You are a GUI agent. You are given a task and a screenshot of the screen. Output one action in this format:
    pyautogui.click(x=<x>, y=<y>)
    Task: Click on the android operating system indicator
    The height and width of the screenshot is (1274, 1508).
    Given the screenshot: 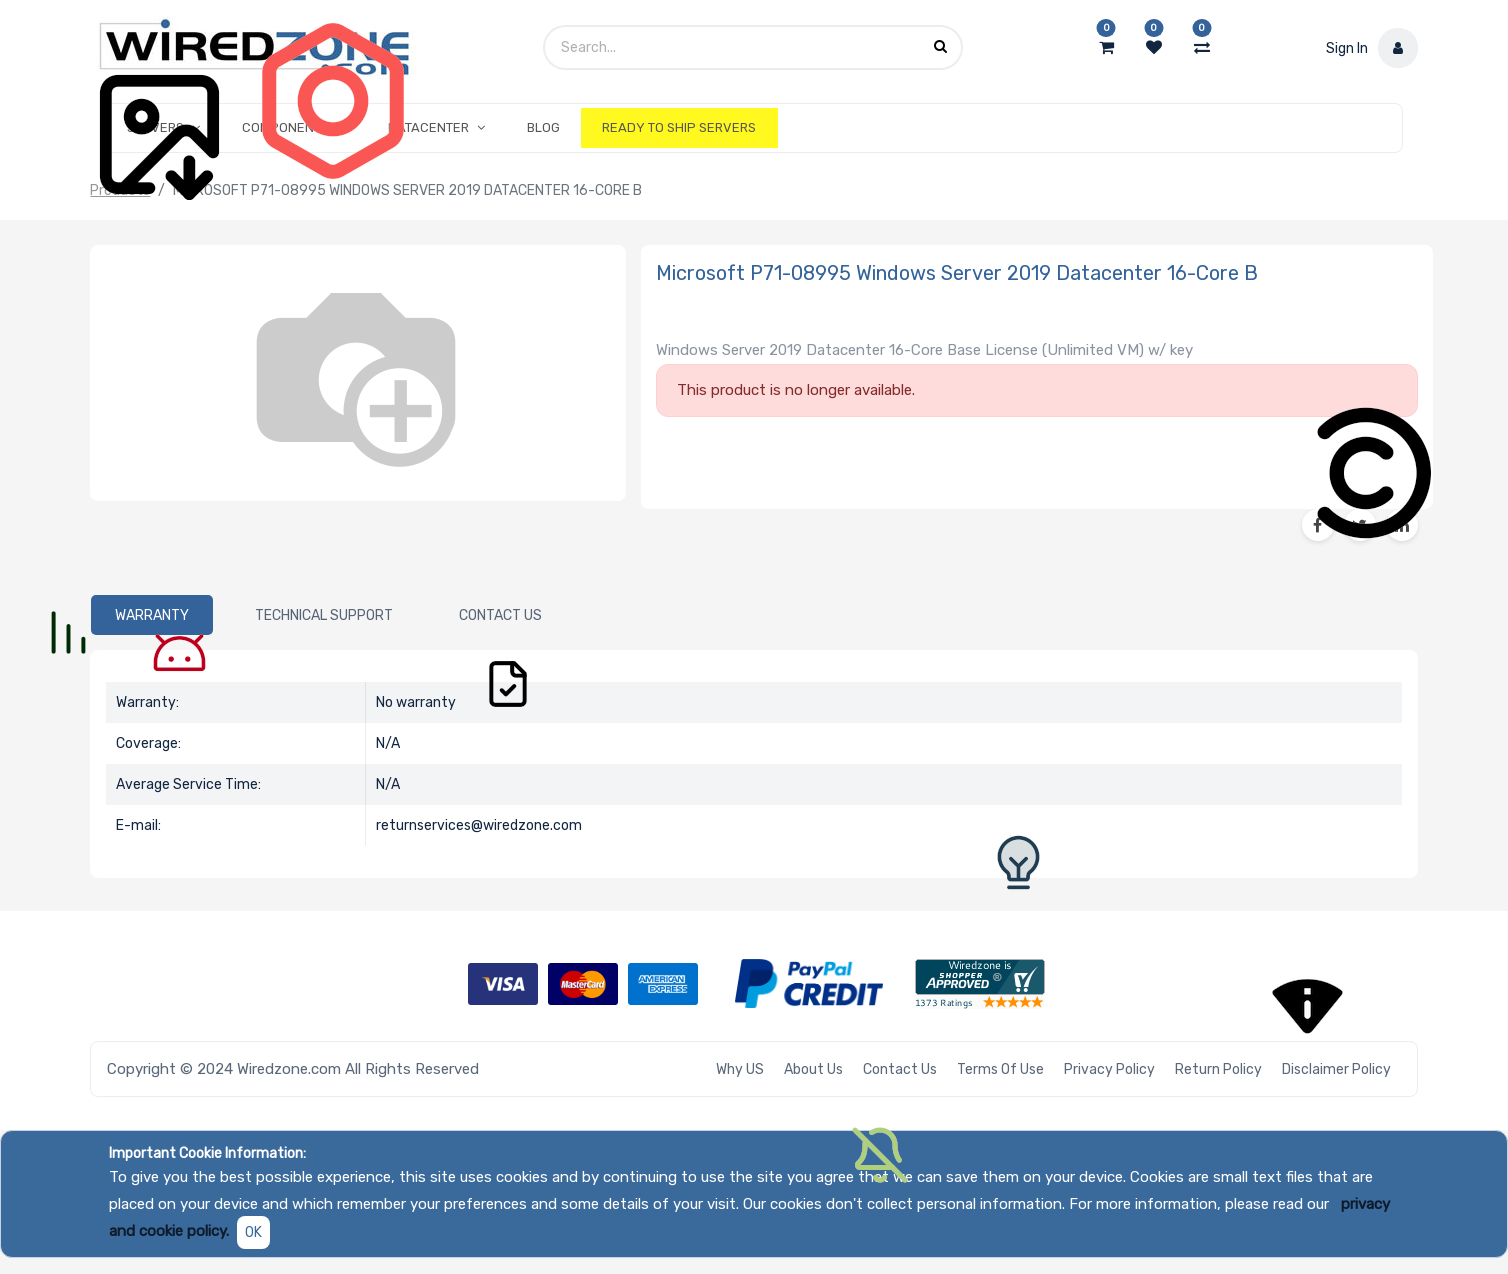 What is the action you would take?
    pyautogui.click(x=179, y=654)
    